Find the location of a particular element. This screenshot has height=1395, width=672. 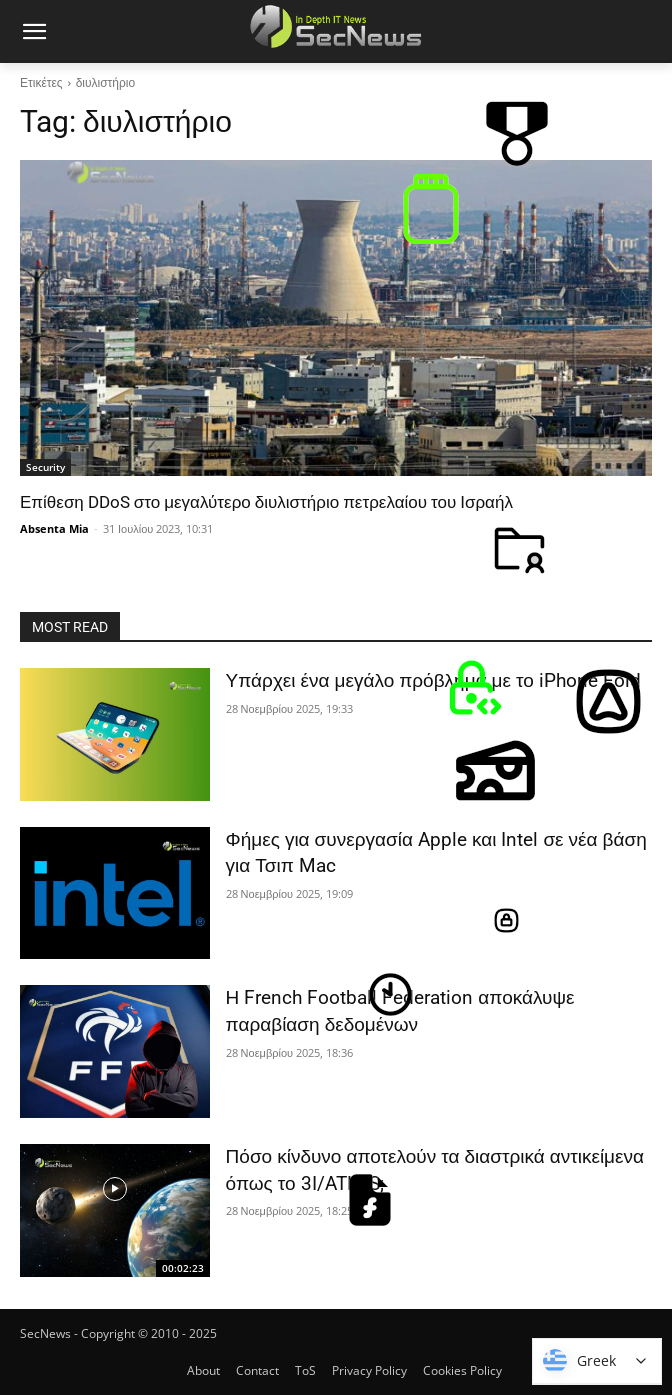

indicates a locked or secured item is located at coordinates (506, 920).